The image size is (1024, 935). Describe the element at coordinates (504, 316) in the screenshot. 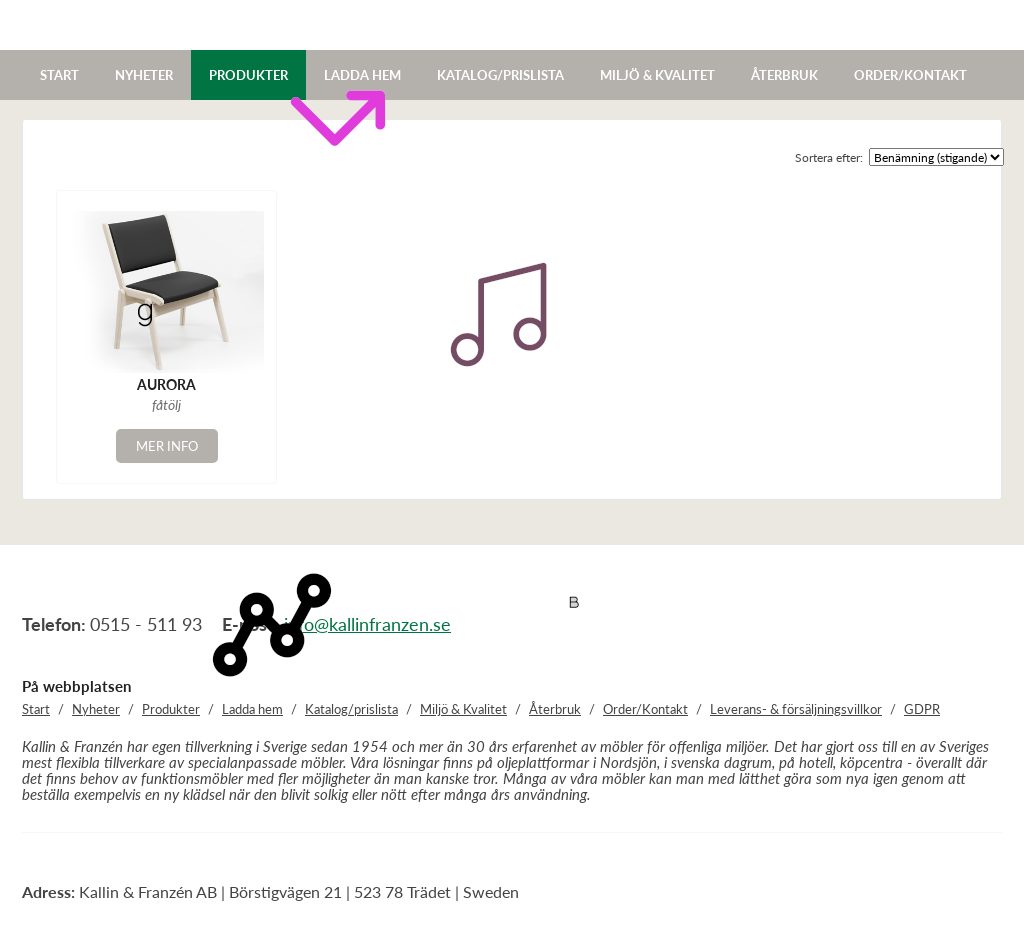

I see `access music or audio player` at that location.